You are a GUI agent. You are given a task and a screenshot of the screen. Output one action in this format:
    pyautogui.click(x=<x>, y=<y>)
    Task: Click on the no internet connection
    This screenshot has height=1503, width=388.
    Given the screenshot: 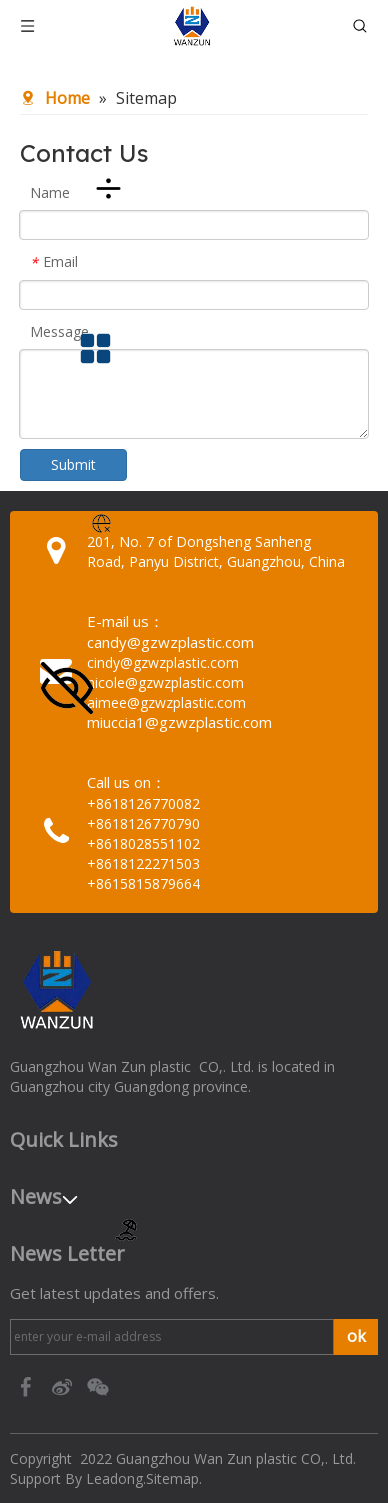 What is the action you would take?
    pyautogui.click(x=101, y=523)
    